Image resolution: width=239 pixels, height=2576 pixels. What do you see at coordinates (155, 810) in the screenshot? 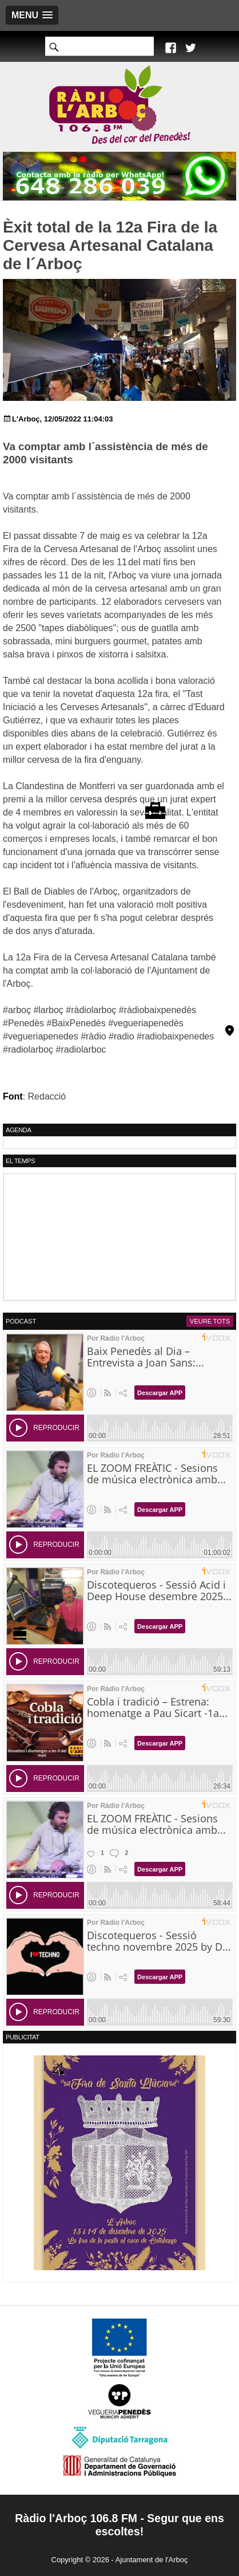
I see `access home repair services` at bounding box center [155, 810].